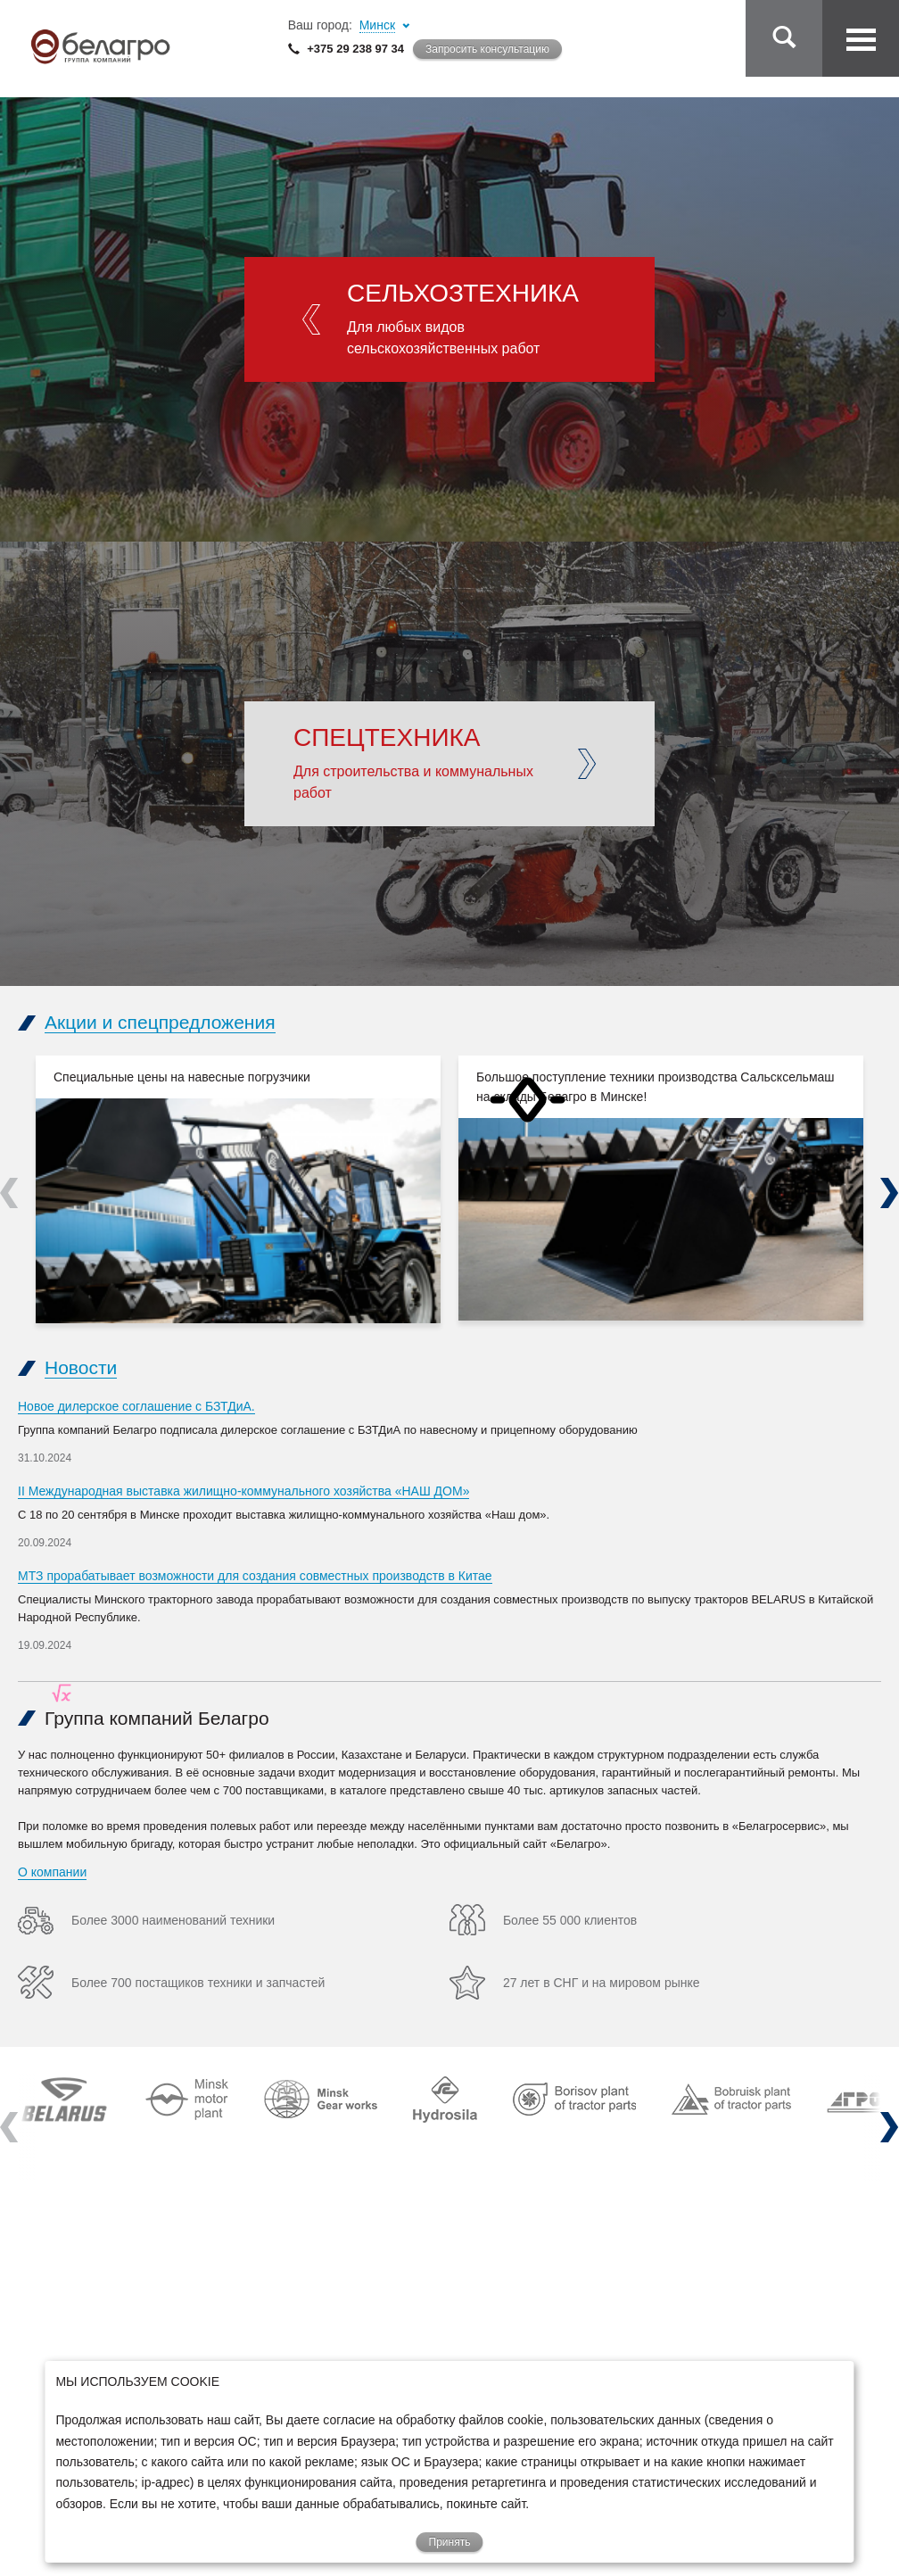 Image resolution: width=899 pixels, height=2576 pixels. Describe the element at coordinates (62, 1693) in the screenshot. I see `access square root calculator function` at that location.